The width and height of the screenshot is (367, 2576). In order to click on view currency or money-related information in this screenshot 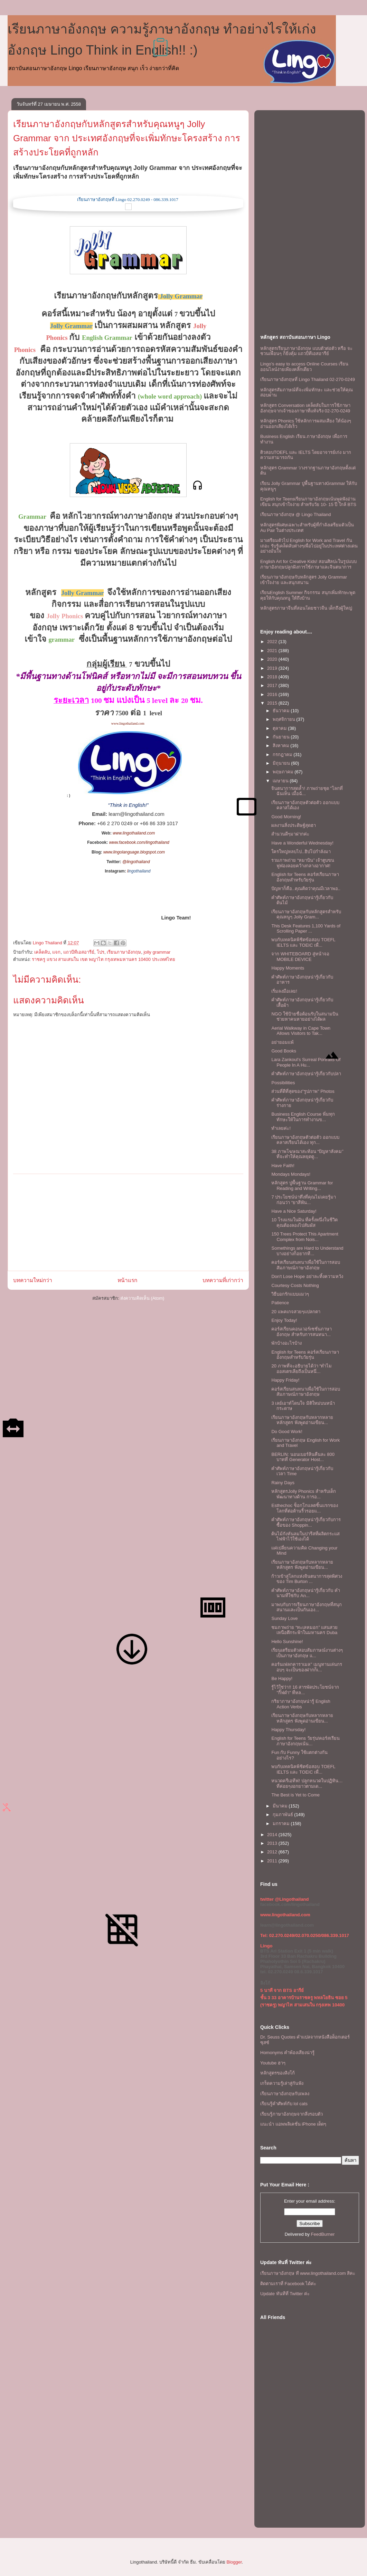, I will do `click(213, 1607)`.